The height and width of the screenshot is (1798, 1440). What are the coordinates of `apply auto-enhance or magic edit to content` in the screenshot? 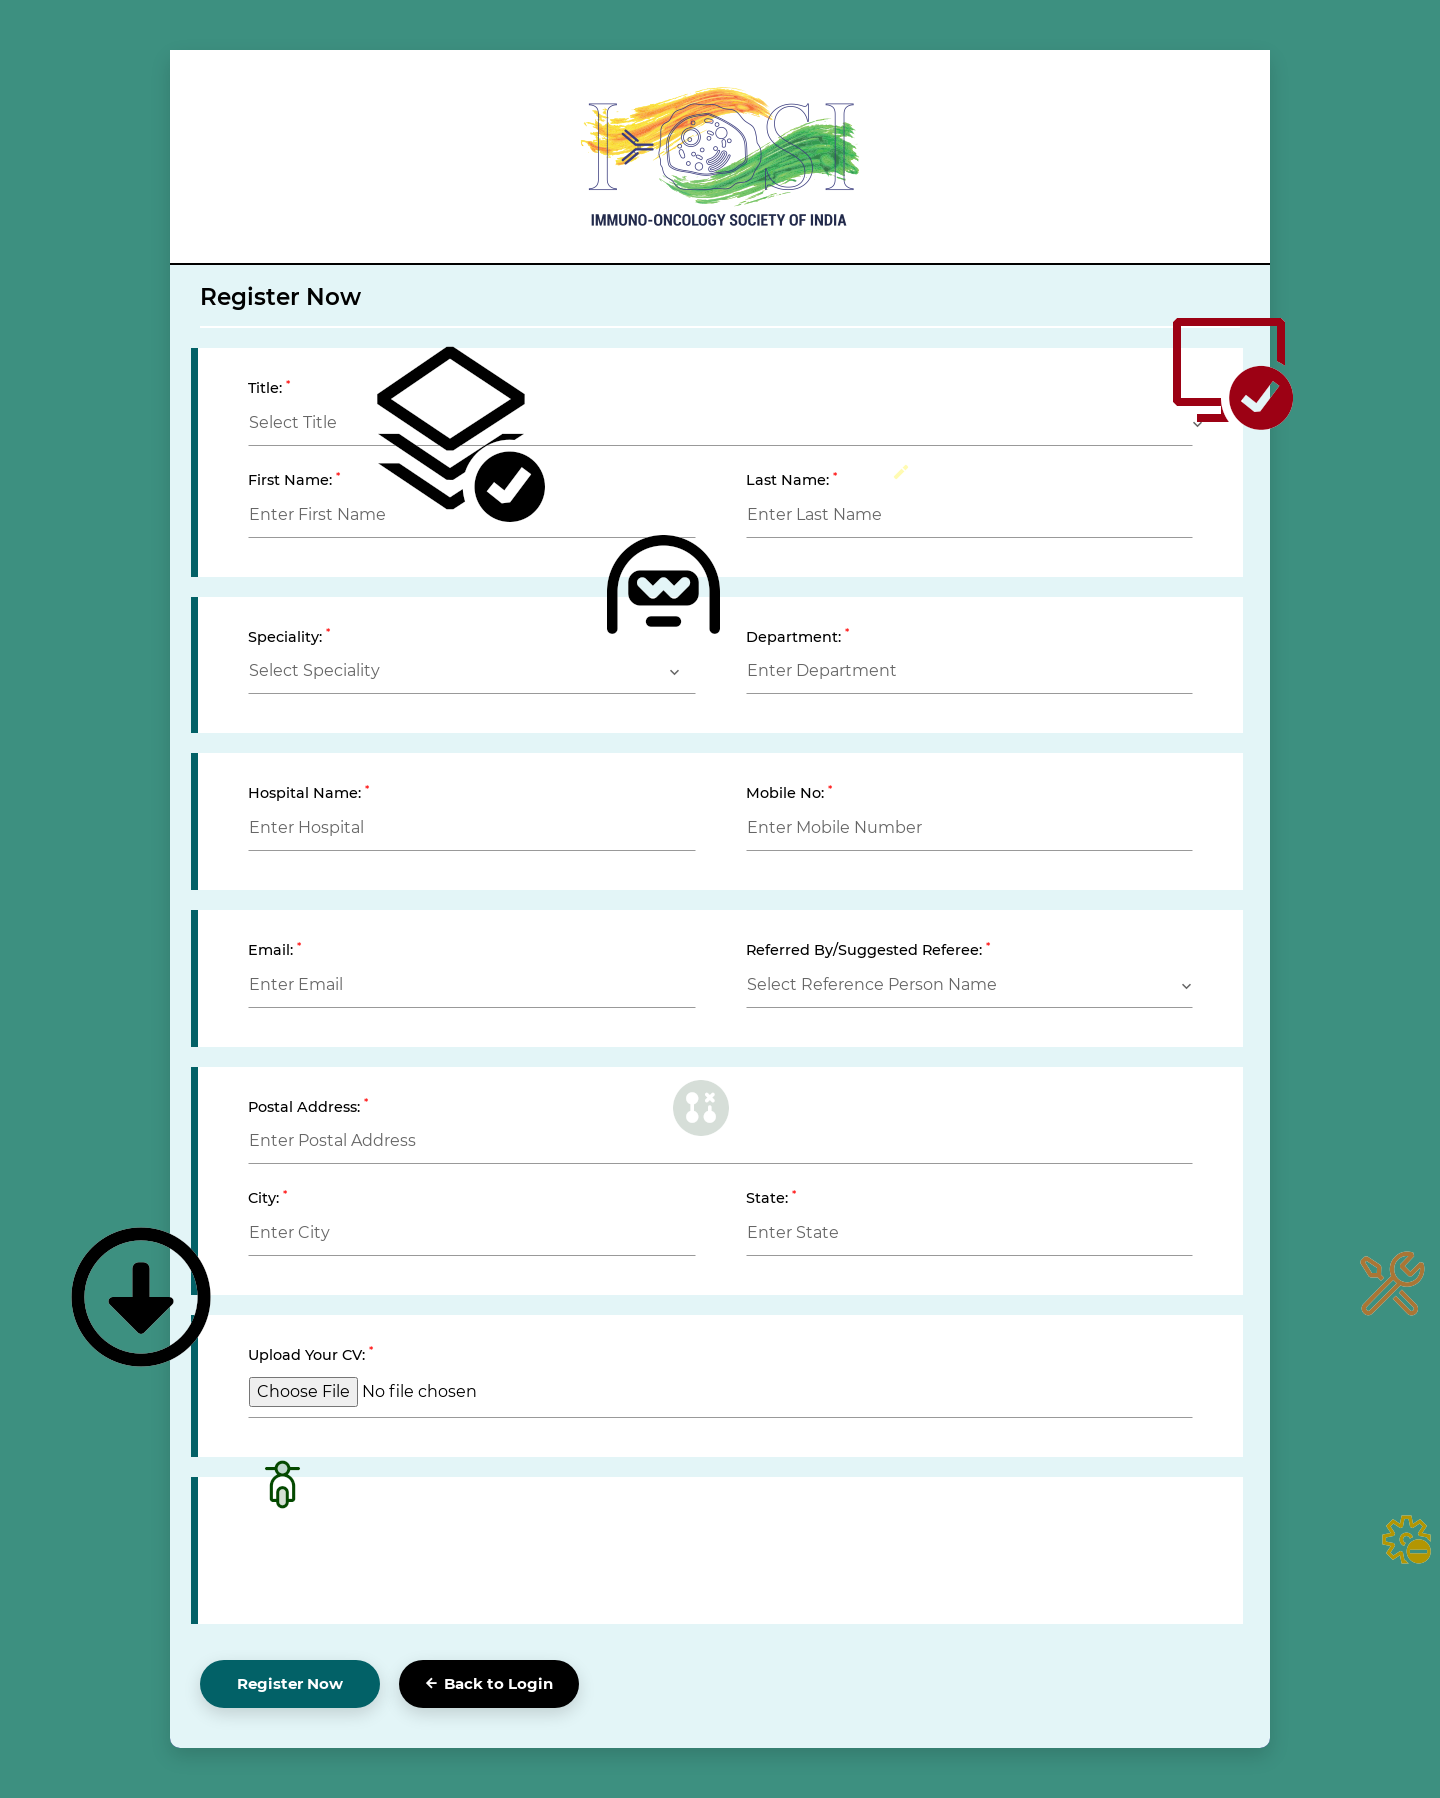 It's located at (901, 472).